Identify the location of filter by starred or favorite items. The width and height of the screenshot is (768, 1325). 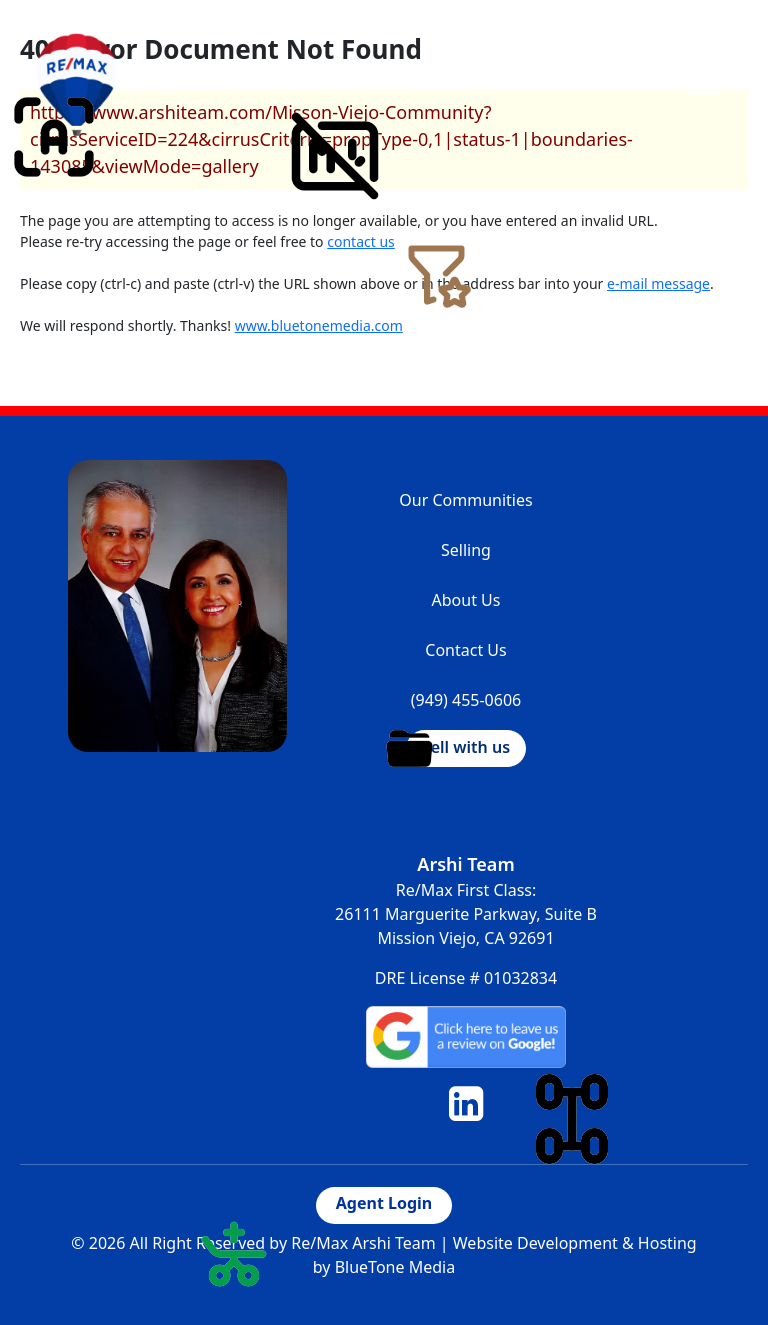
(436, 273).